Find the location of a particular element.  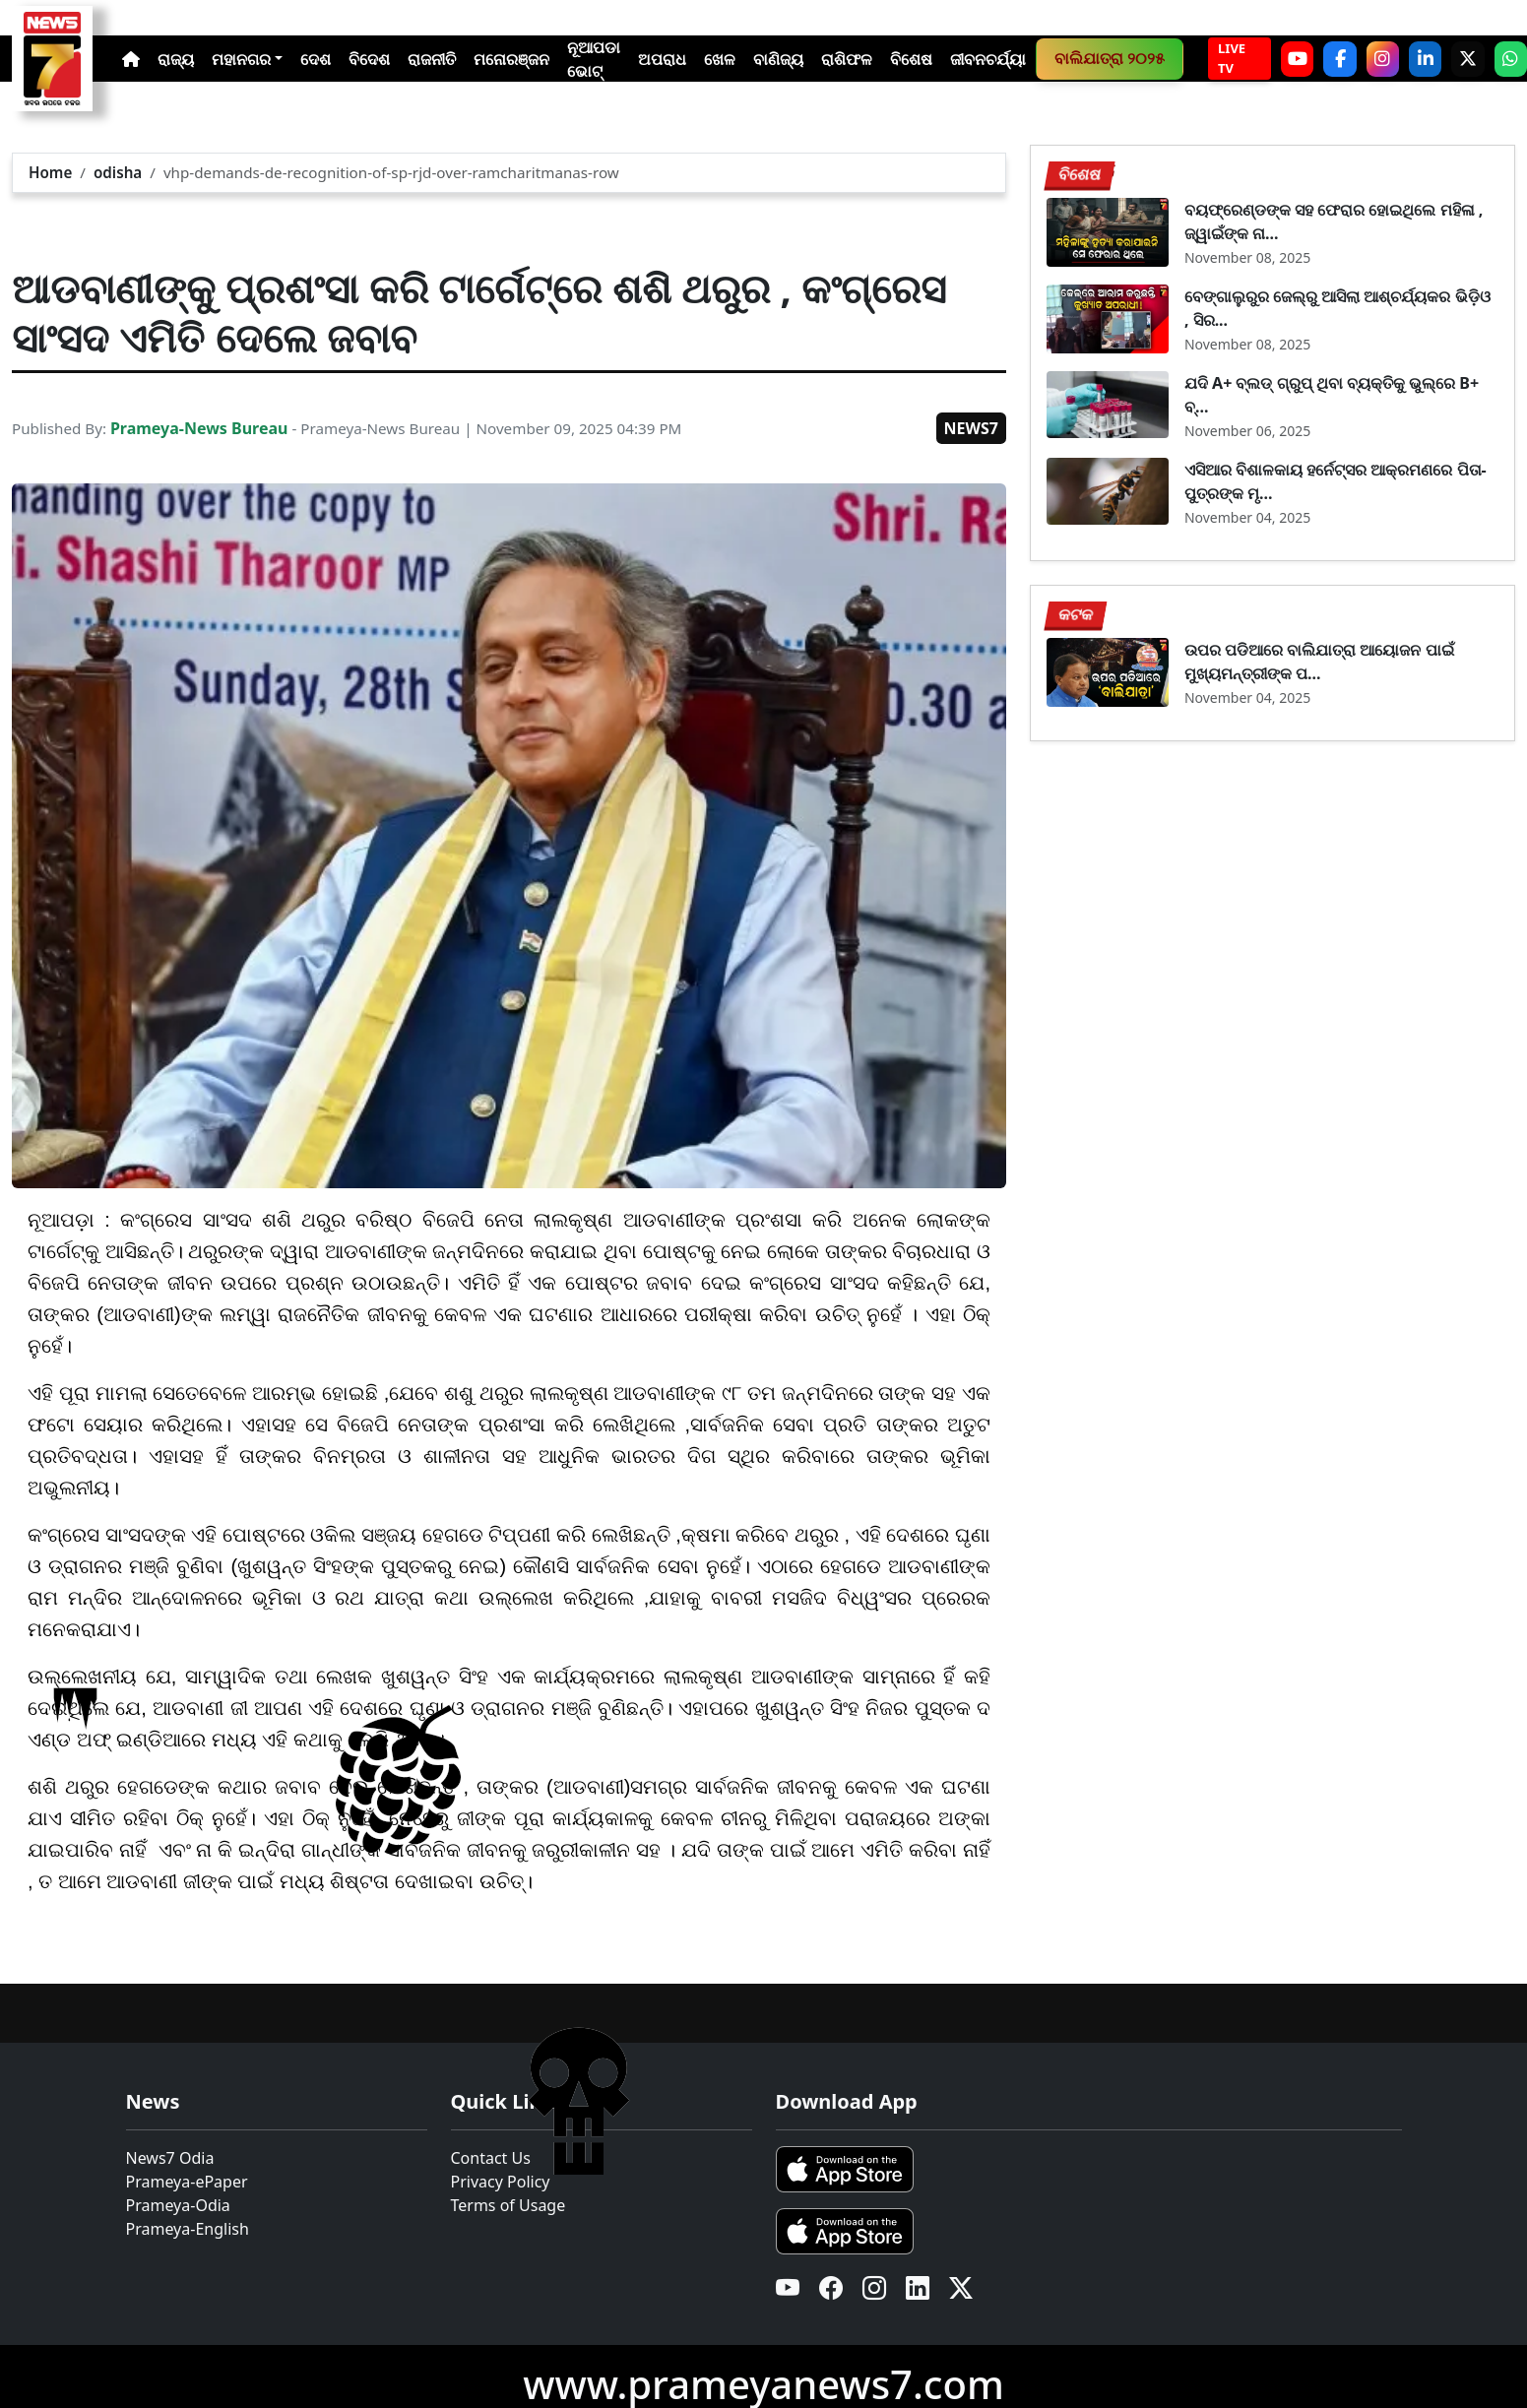

indicates player death or game over state is located at coordinates (578, 2100).